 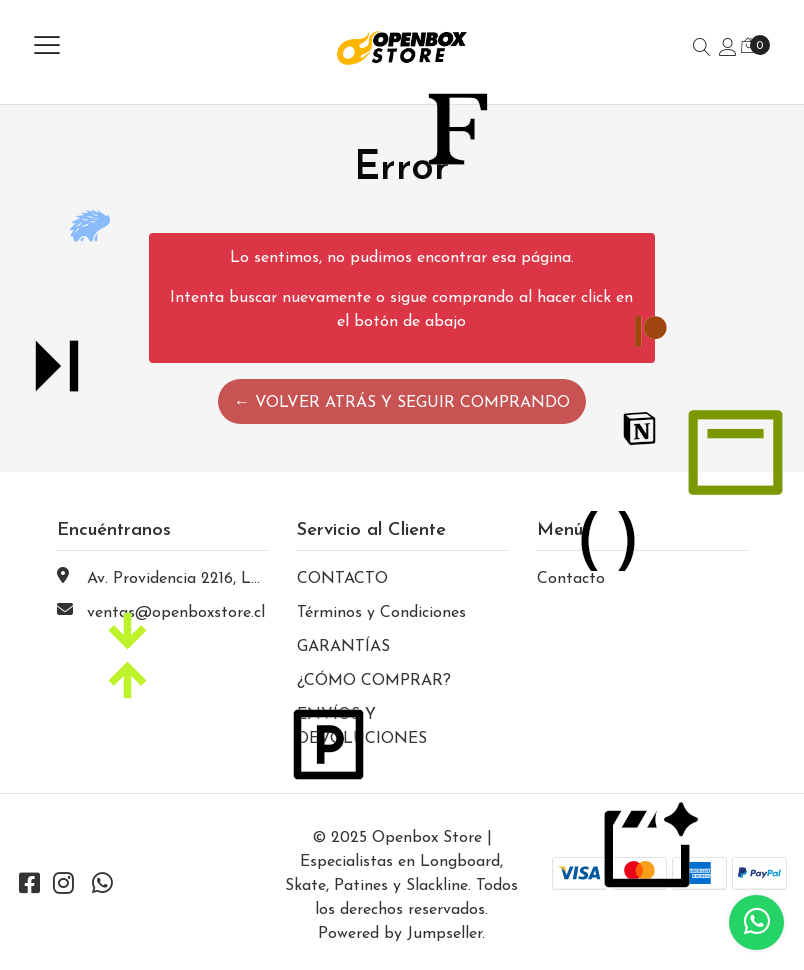 I want to click on find nearby parking locations, so click(x=328, y=744).